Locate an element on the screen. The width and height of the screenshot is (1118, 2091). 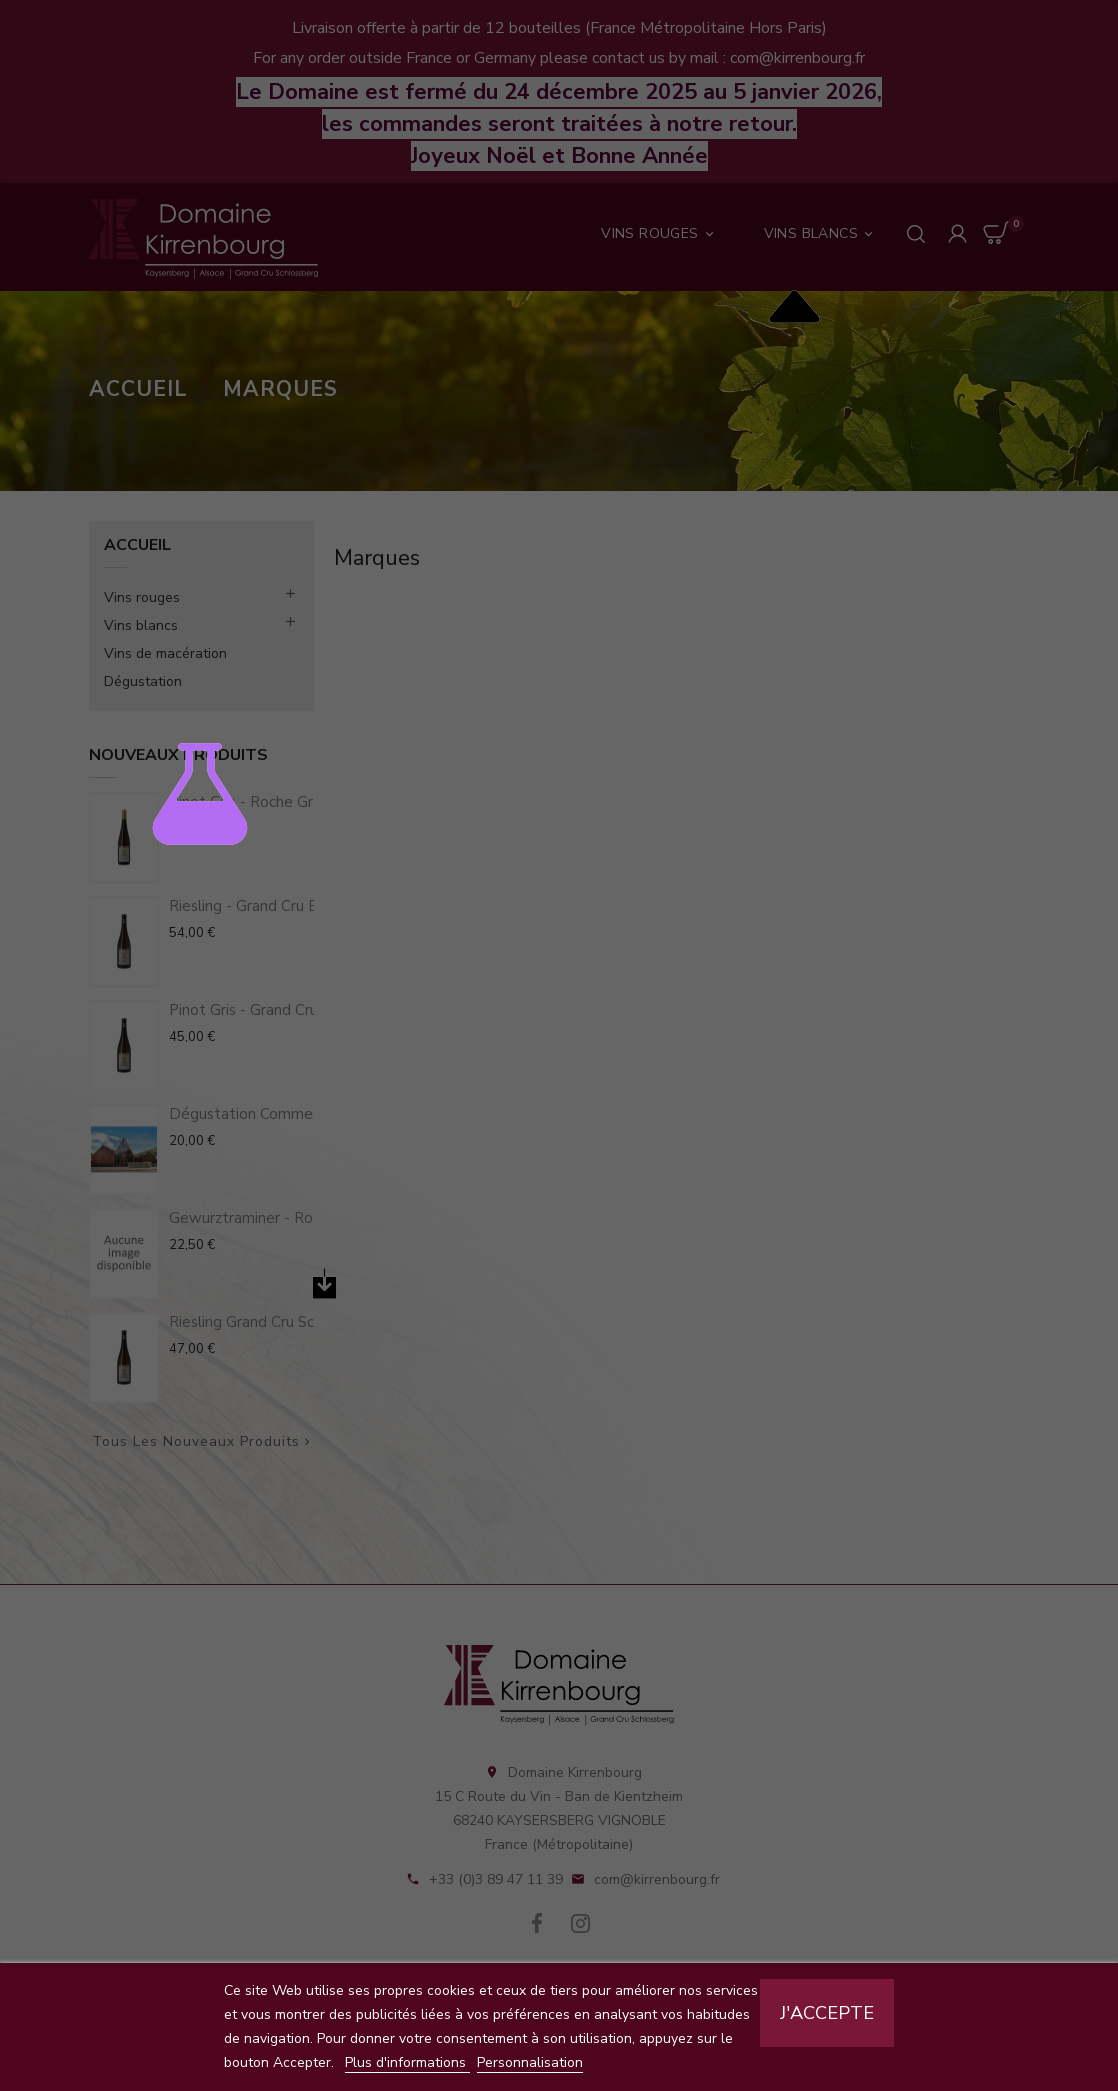
collapse an expanded section is located at coordinates (794, 306).